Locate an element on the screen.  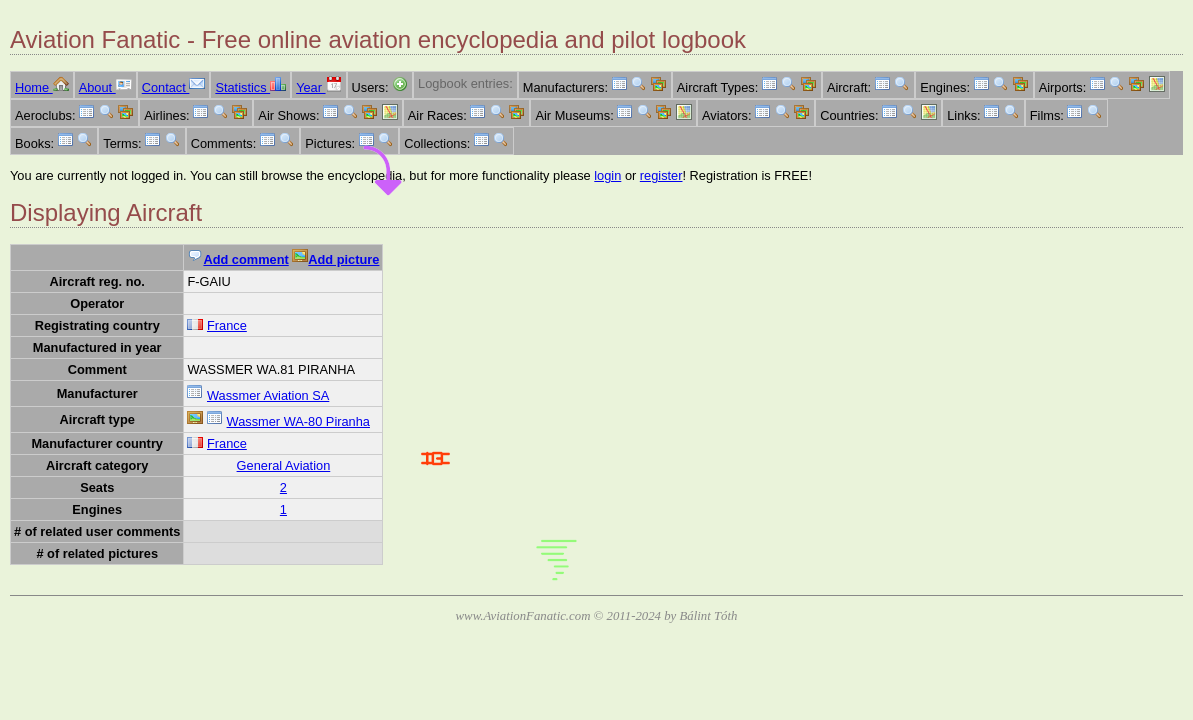
adjust clothing or accessory settings is located at coordinates (435, 458).